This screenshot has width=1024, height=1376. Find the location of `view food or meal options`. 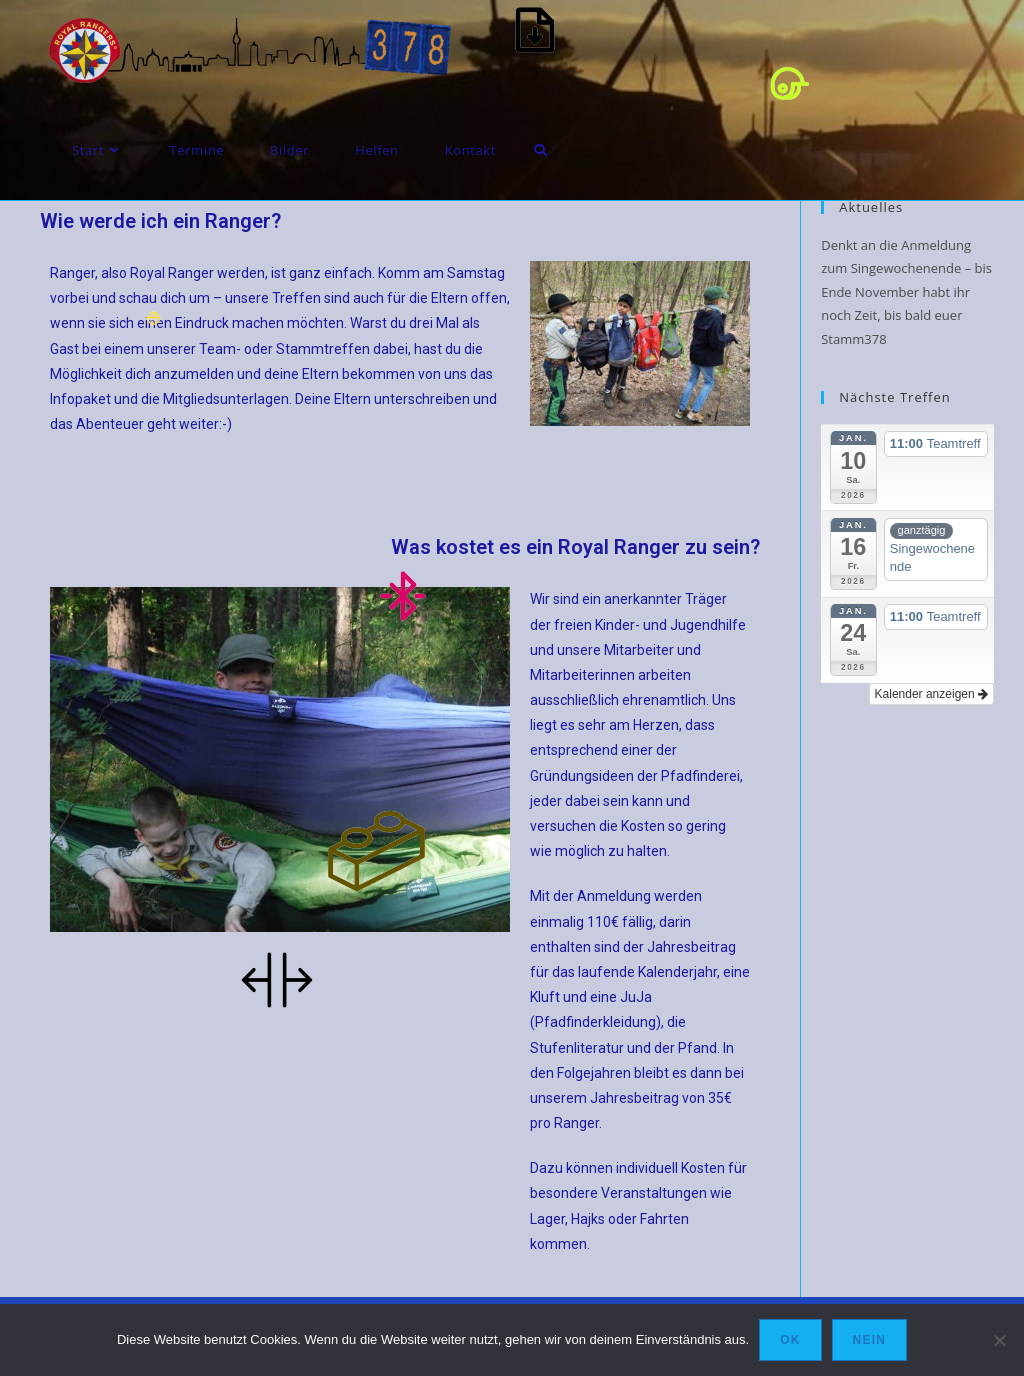

view food or meal options is located at coordinates (153, 318).